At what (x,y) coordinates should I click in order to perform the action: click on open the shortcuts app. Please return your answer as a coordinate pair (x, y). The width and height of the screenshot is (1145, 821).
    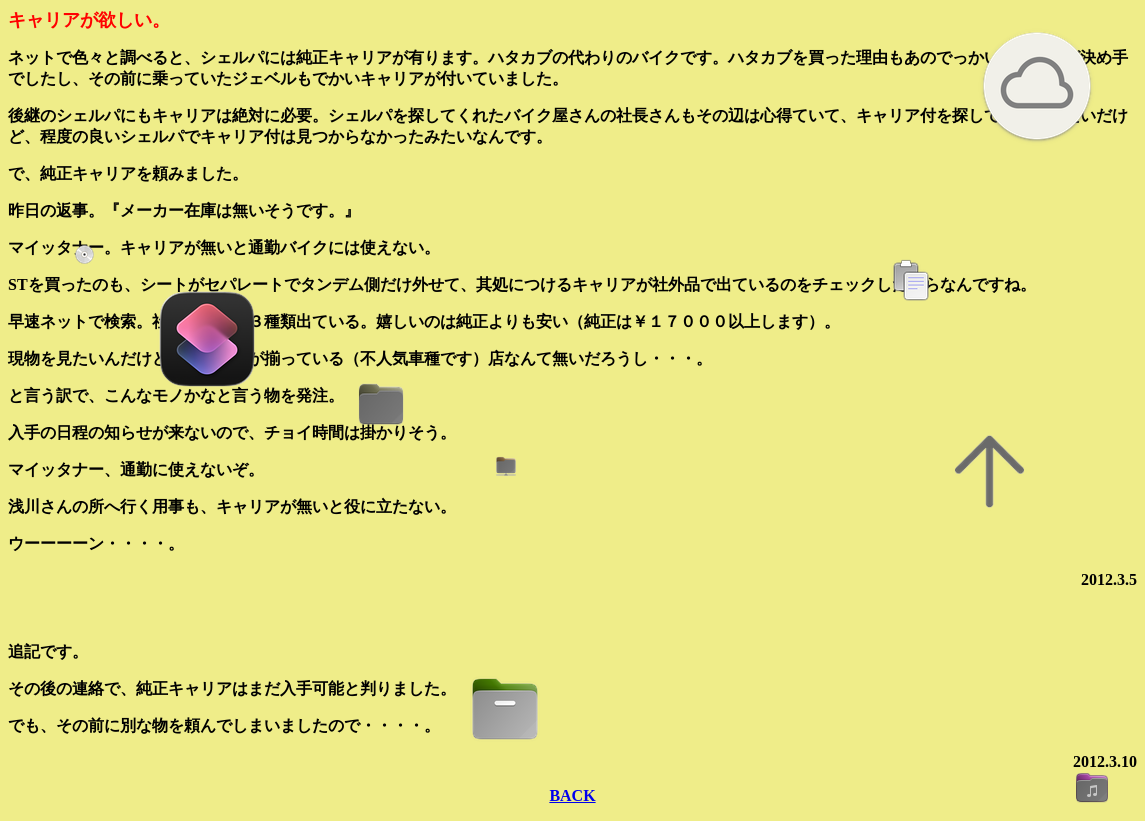
    Looking at the image, I should click on (207, 339).